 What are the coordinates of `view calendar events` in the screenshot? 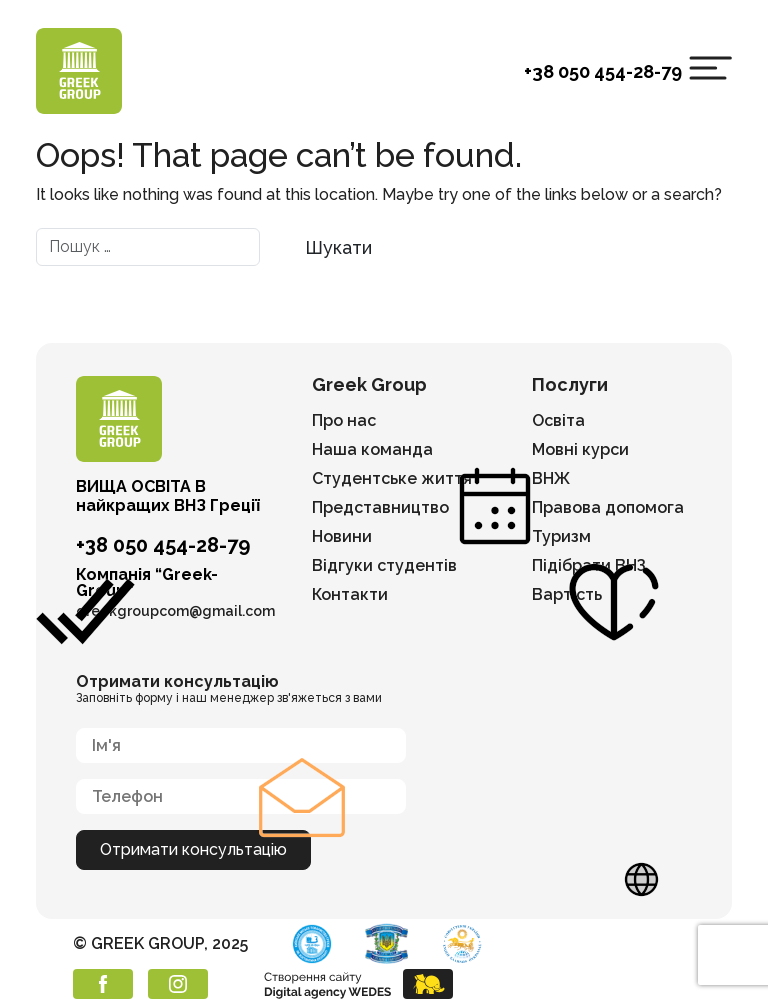 It's located at (495, 509).